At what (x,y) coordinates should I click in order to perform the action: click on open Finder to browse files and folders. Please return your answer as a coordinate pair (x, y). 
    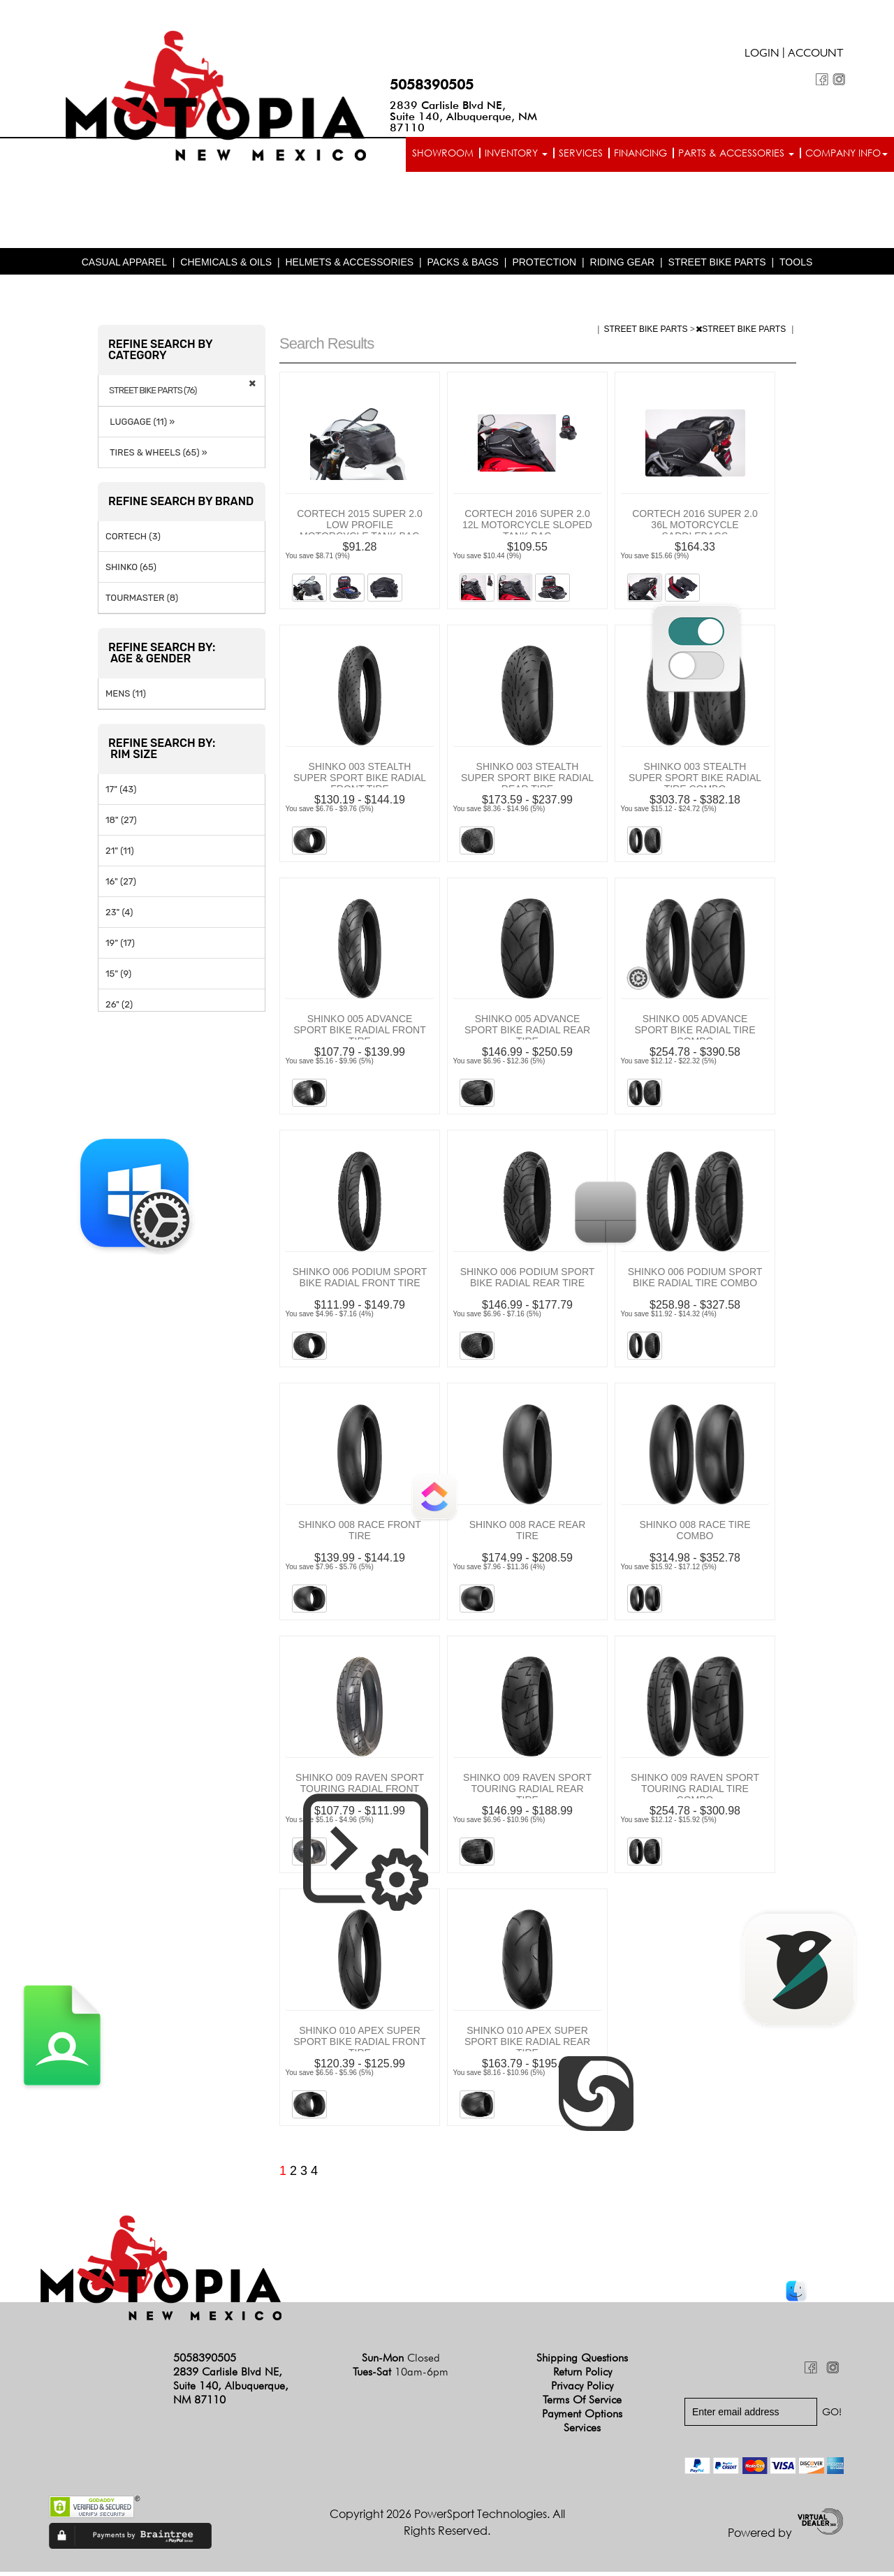
    Looking at the image, I should click on (796, 2291).